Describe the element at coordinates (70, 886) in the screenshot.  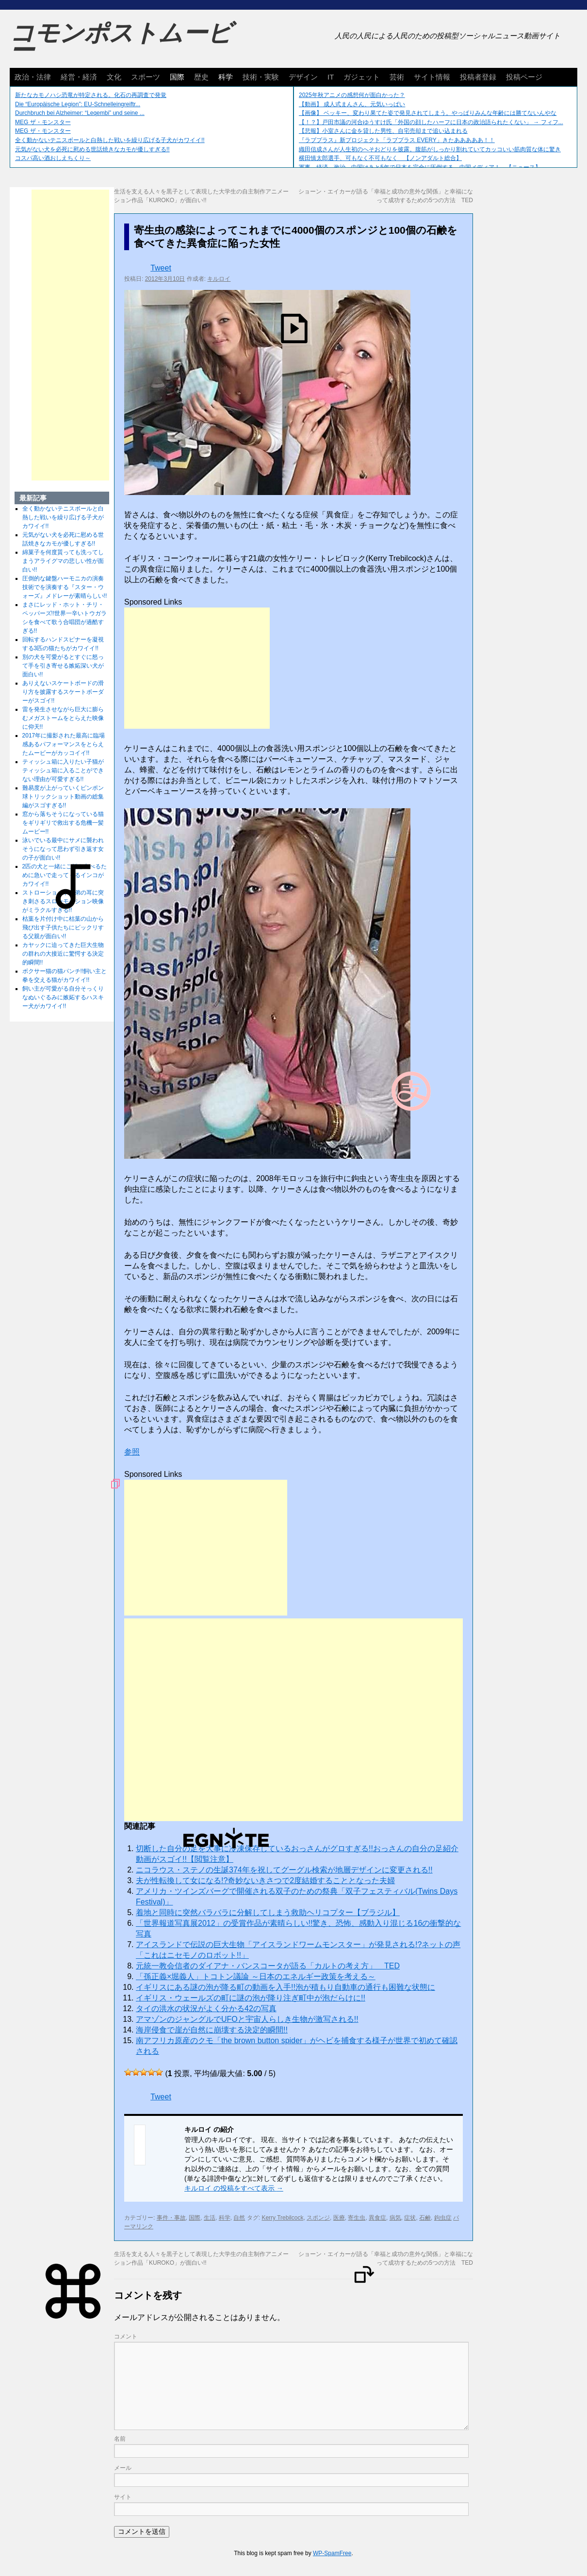
I see `access music library or audio files` at that location.